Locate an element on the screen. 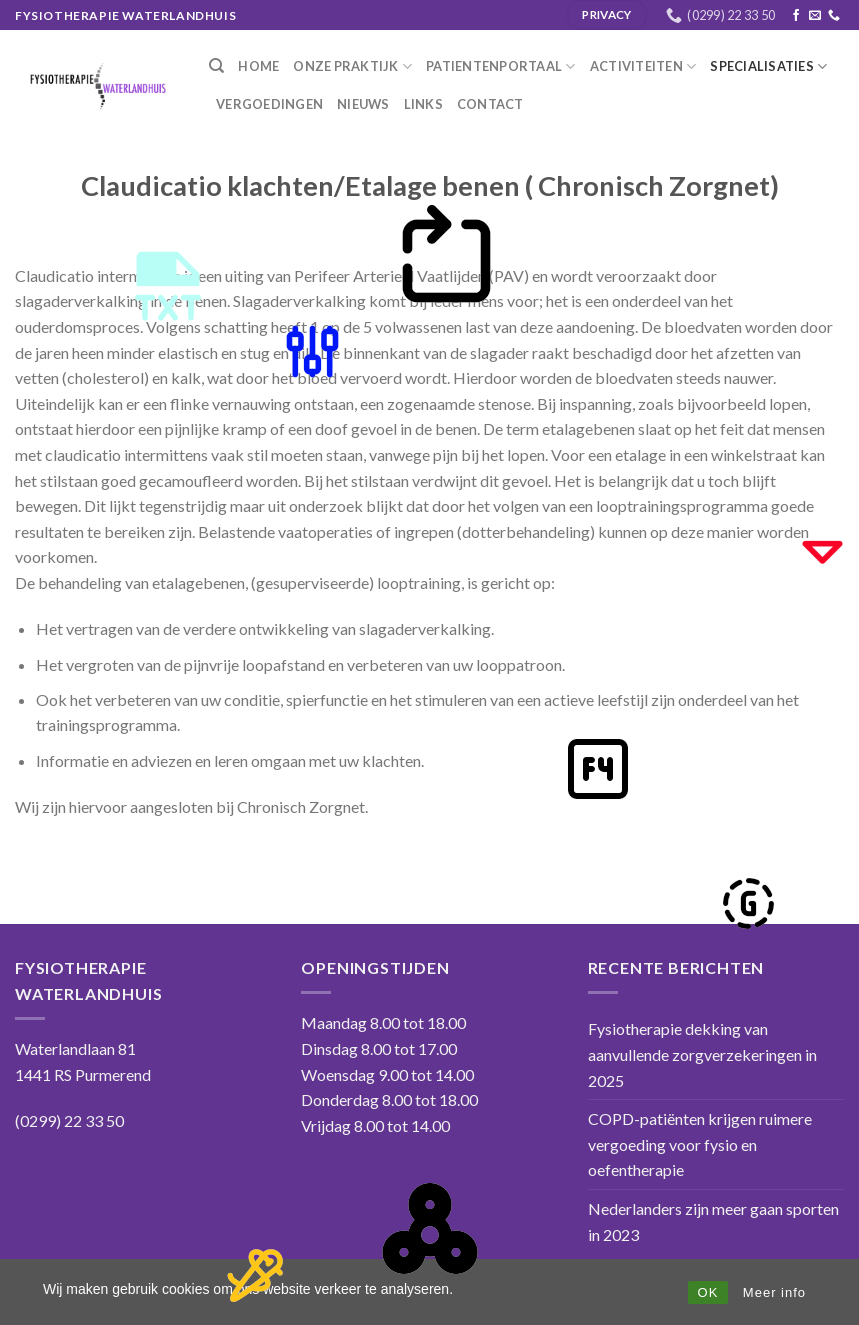  open a plain text file is located at coordinates (168, 289).